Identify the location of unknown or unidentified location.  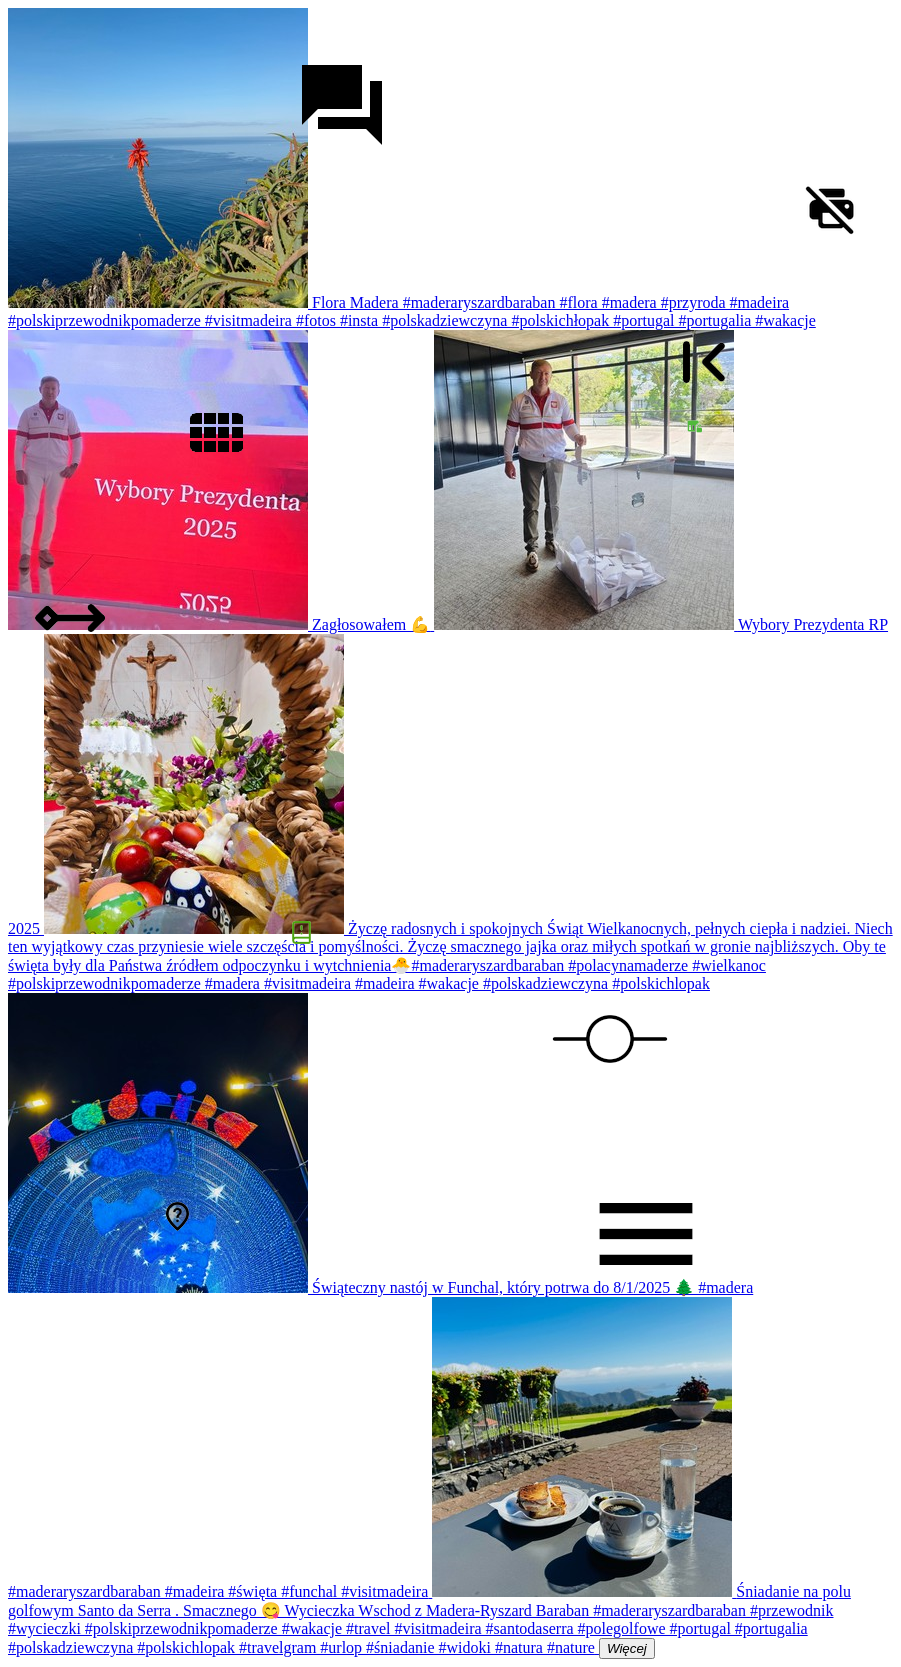
(177, 1216).